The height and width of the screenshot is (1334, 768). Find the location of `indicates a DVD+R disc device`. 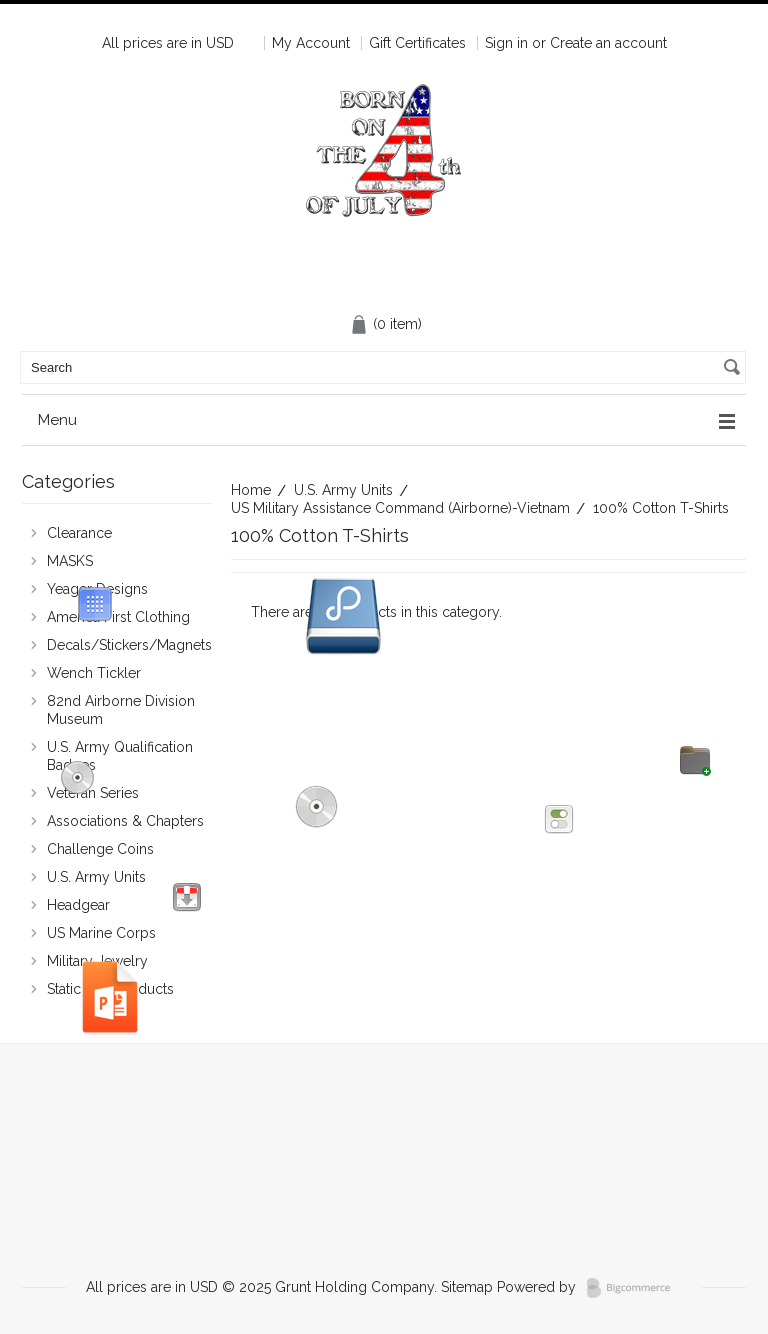

indicates a DVD+R disc device is located at coordinates (316, 806).